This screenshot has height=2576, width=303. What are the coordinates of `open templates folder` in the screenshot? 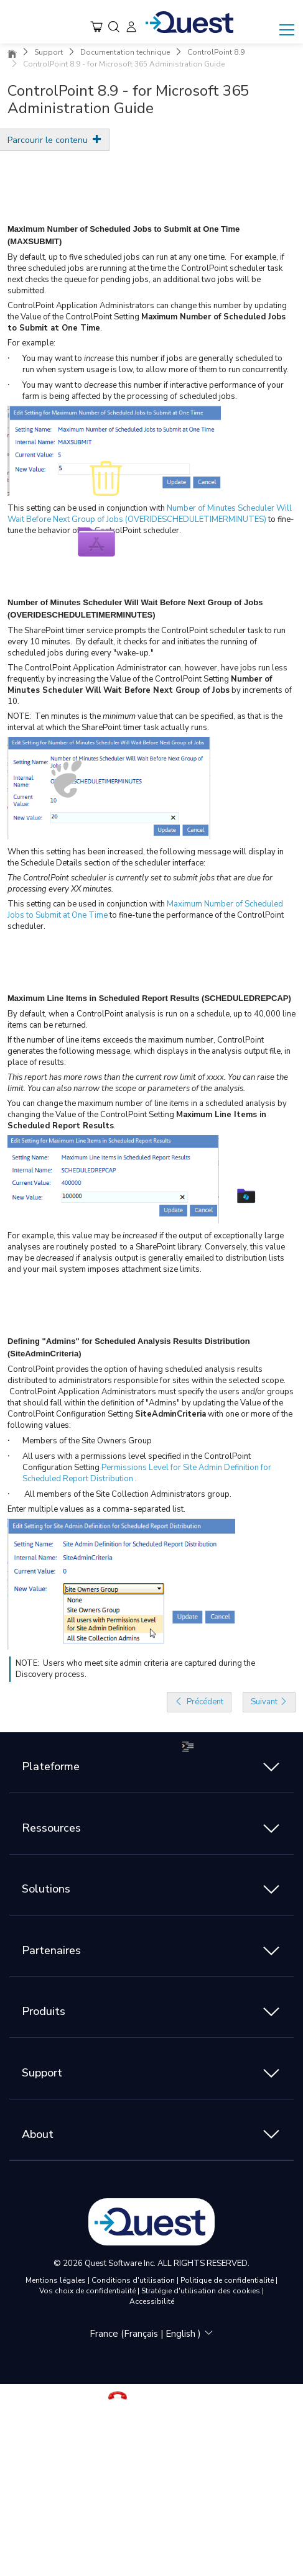 It's located at (96, 542).